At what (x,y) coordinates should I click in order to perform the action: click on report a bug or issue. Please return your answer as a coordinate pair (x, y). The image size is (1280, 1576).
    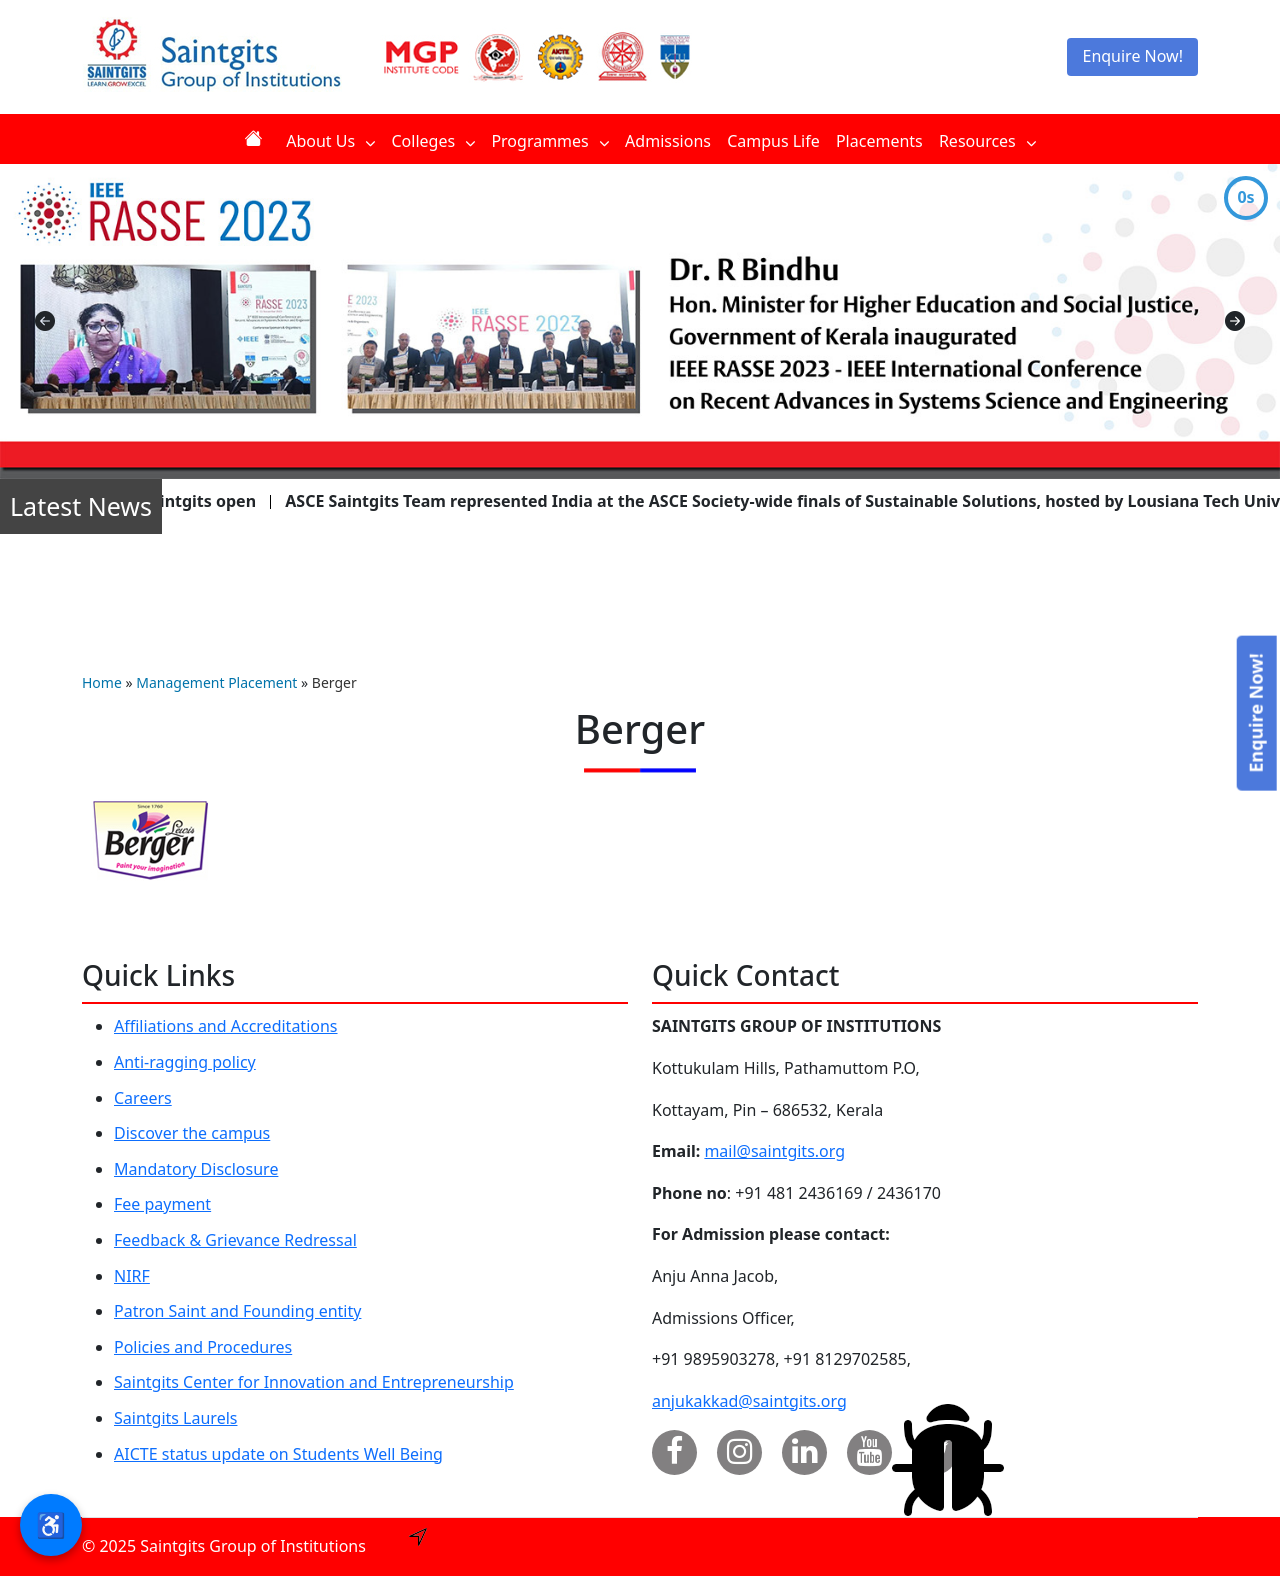
    Looking at the image, I should click on (948, 1460).